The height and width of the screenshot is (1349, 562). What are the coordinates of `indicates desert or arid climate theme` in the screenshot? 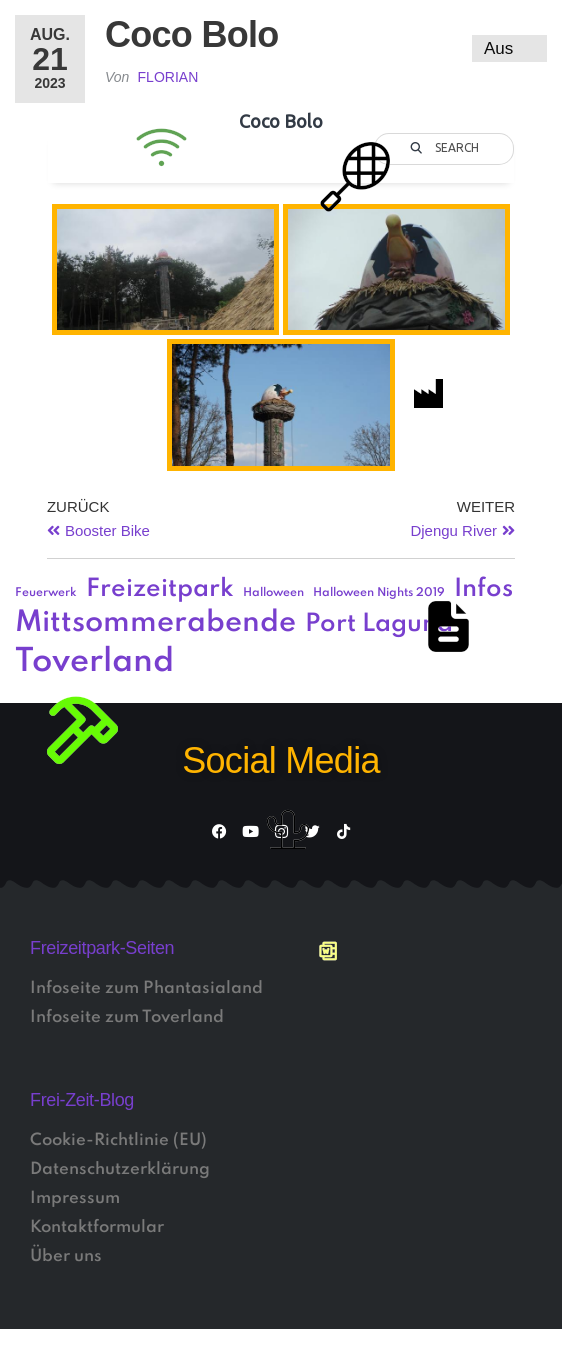 It's located at (288, 831).